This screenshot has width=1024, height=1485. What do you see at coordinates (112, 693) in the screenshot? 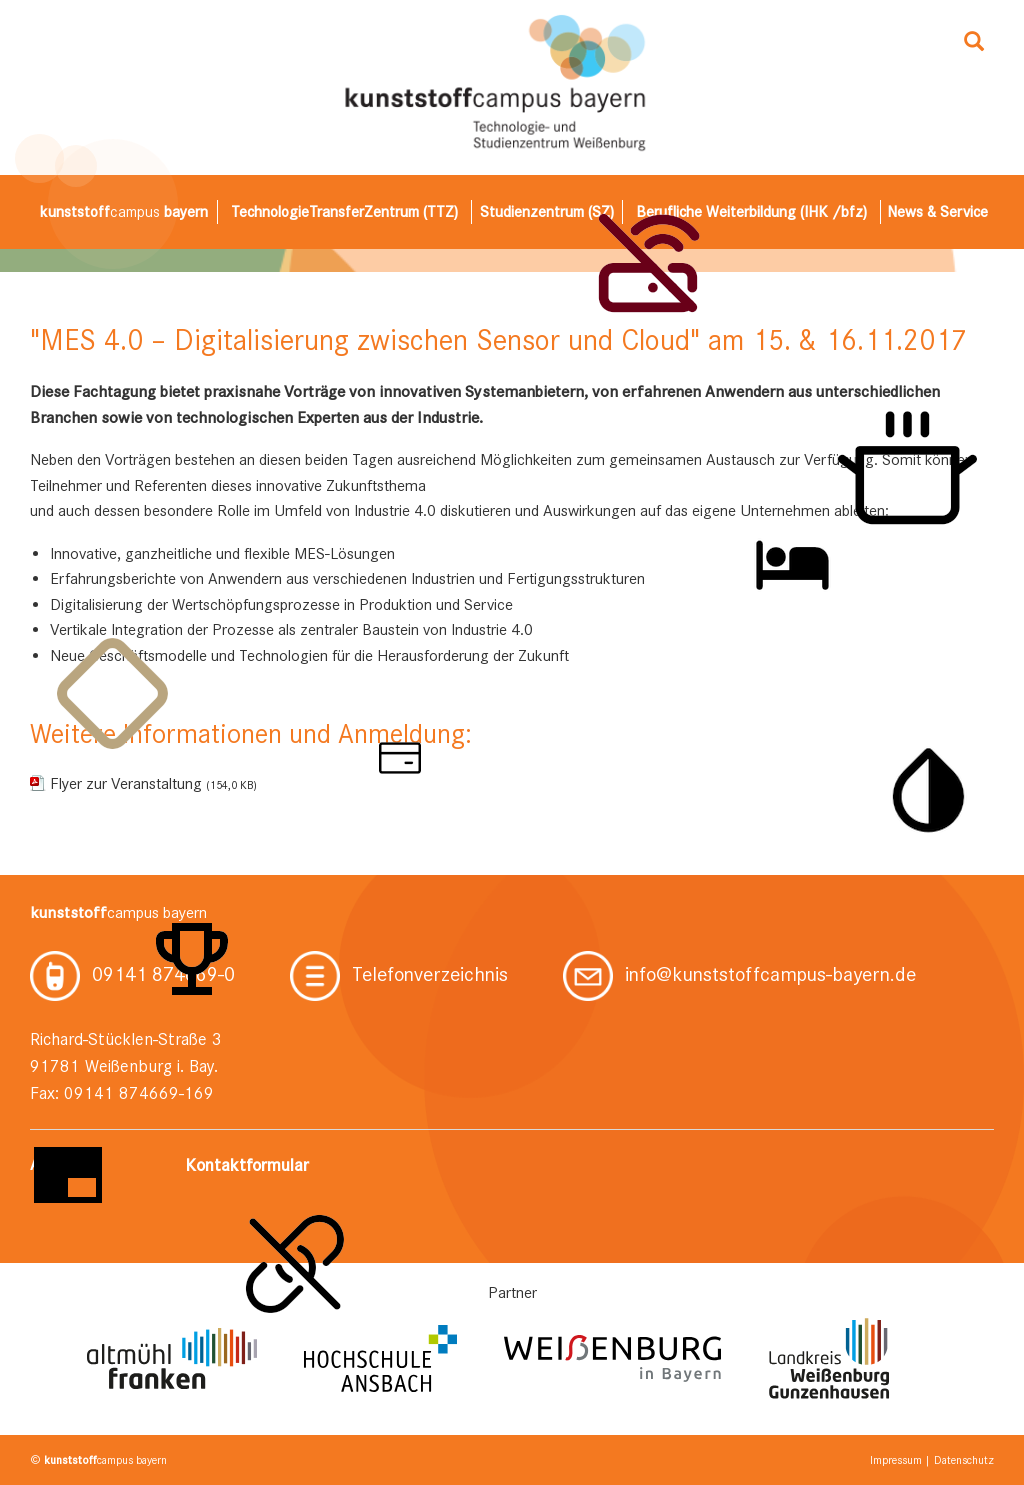
I see `indicates premium or VIP membership status` at bounding box center [112, 693].